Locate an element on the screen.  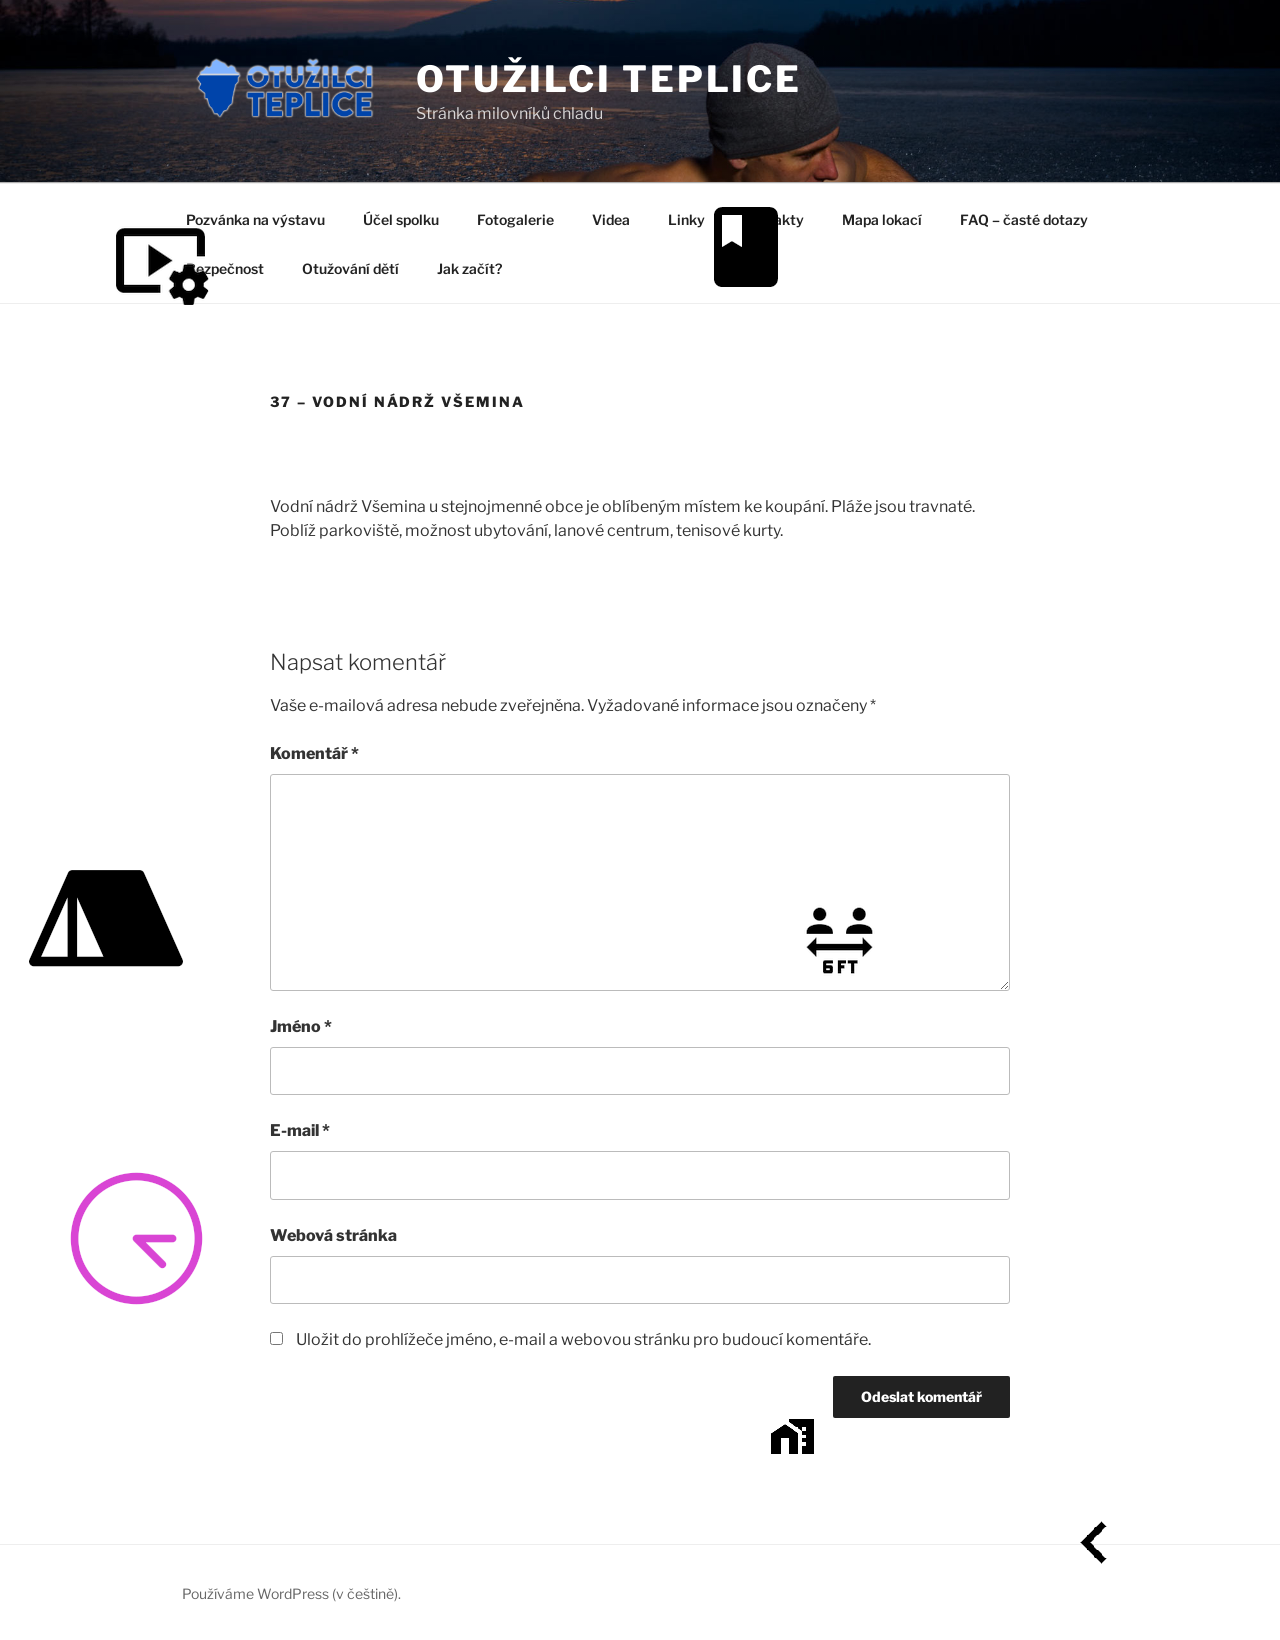
open reading or ebook library is located at coordinates (746, 247).